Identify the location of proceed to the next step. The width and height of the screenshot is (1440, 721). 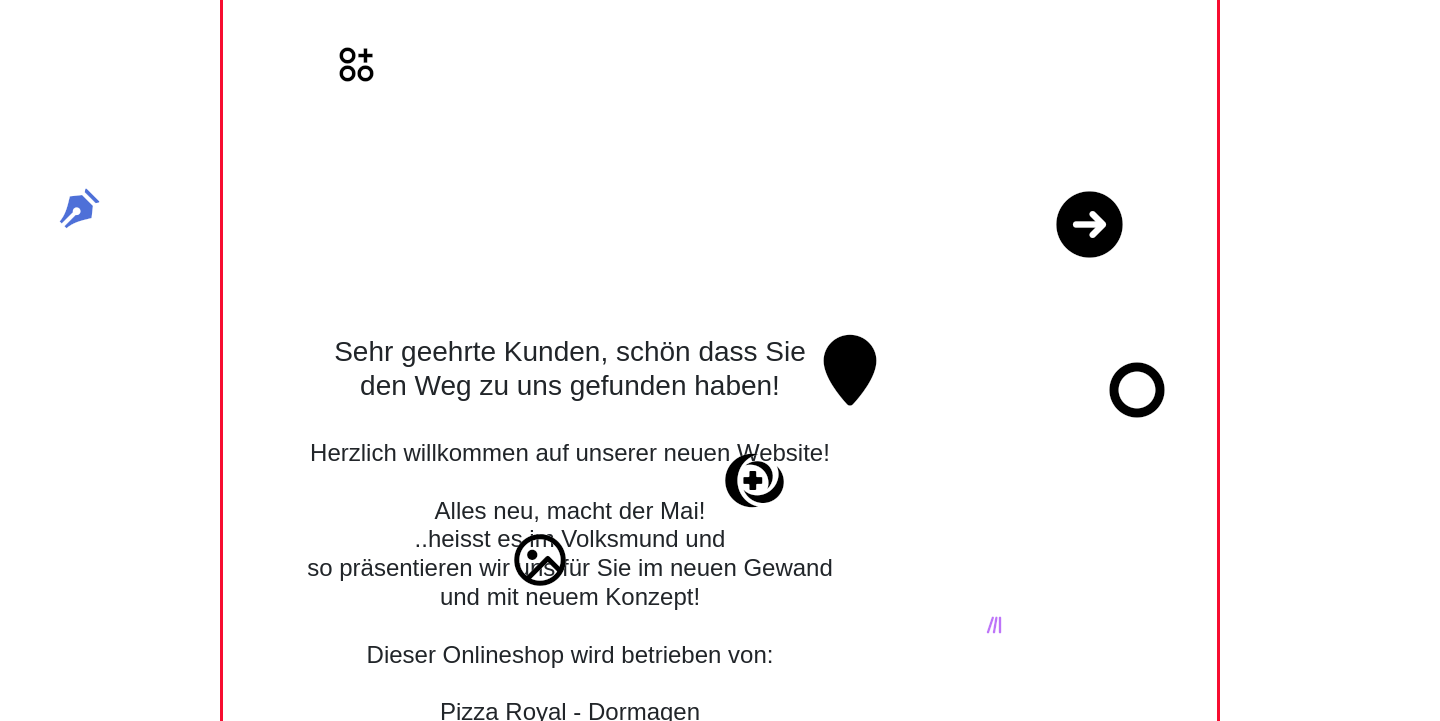
(1089, 224).